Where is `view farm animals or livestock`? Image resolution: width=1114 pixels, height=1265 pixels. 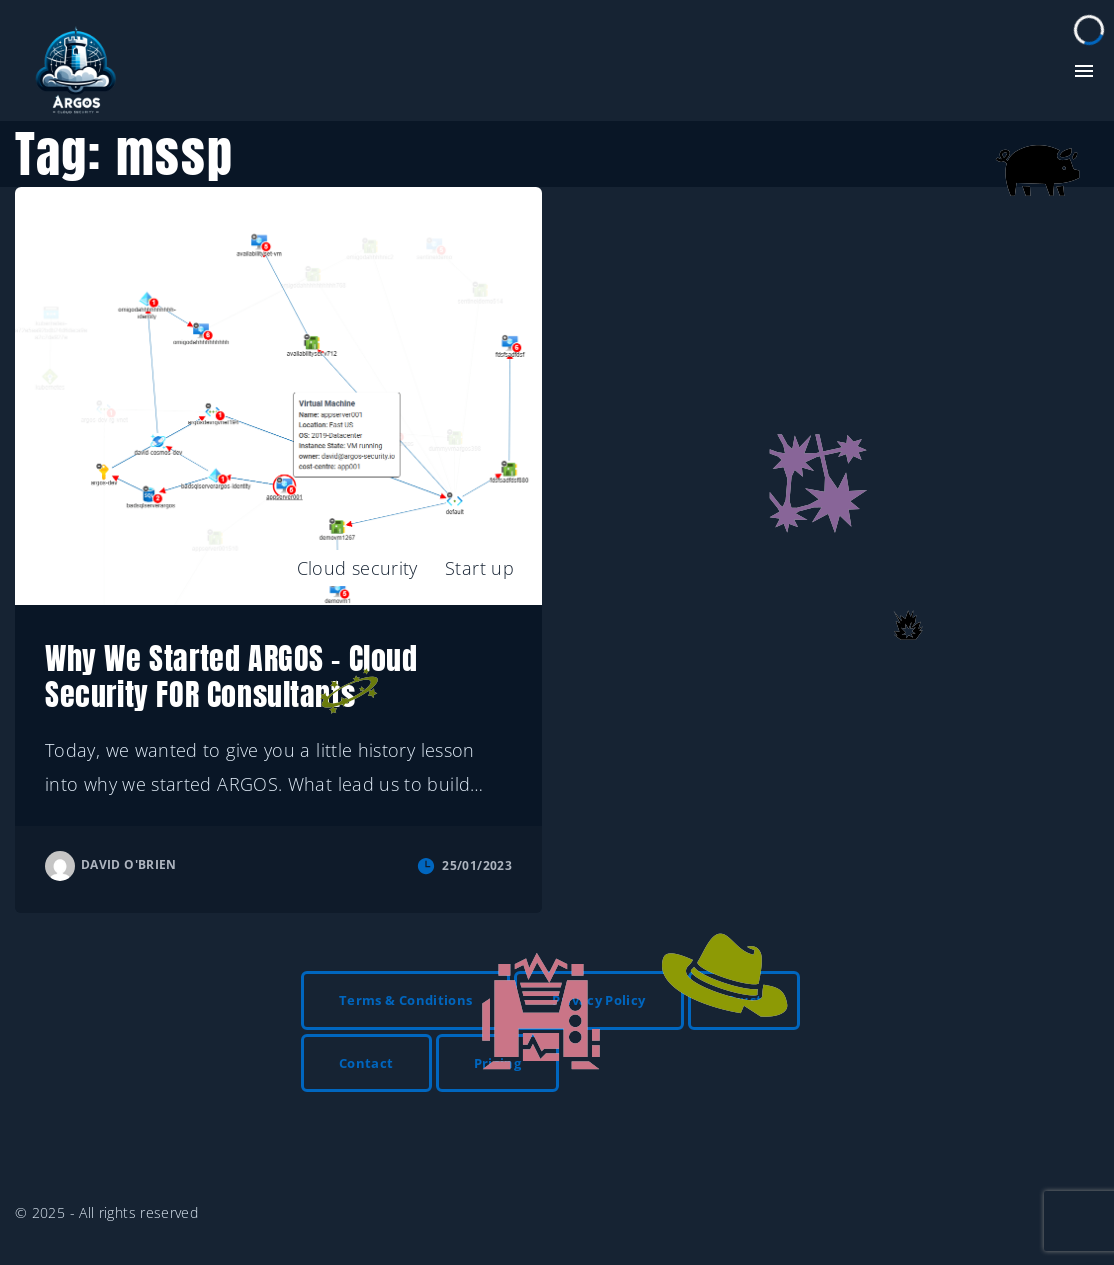 view farm animals or livestock is located at coordinates (1037, 170).